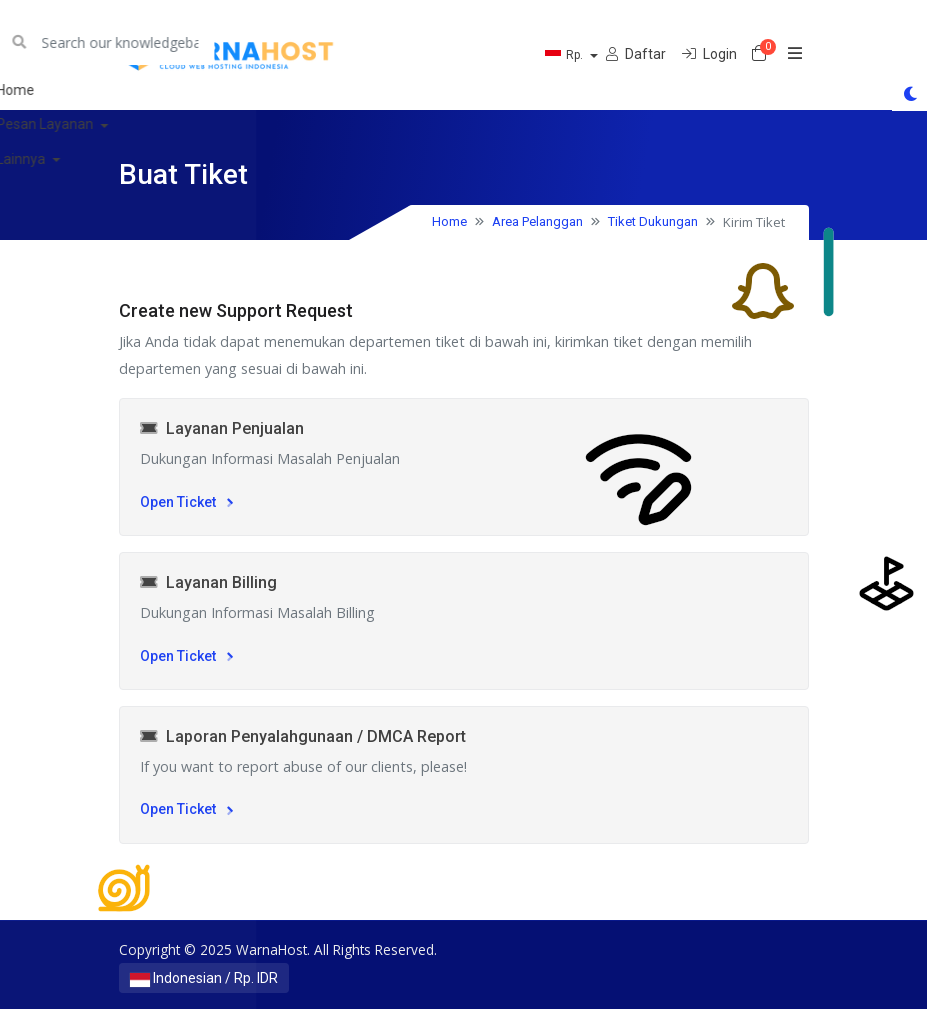 This screenshot has height=1009, width=927. I want to click on open Snapchat app, so click(763, 292).